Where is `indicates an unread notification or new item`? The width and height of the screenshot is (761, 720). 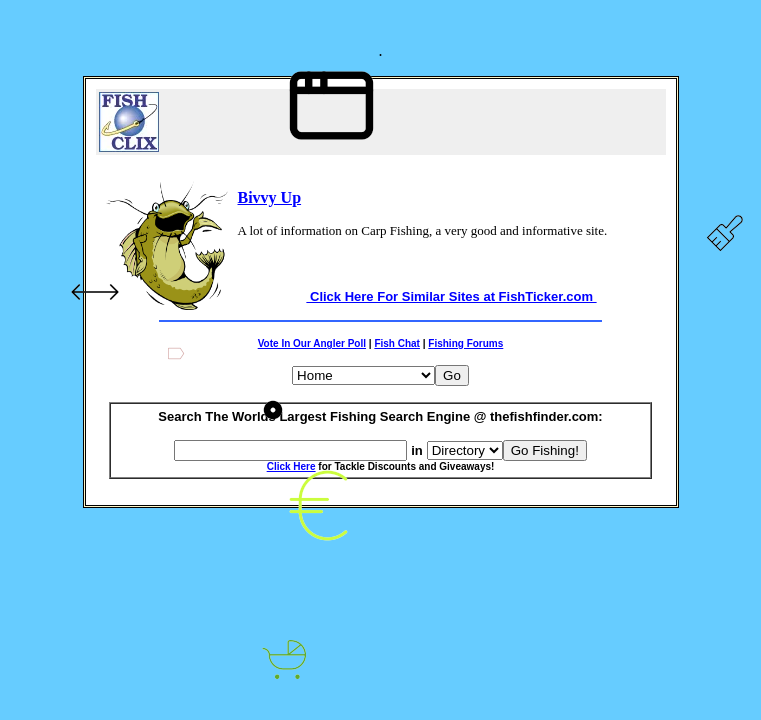 indicates an unread notification or new item is located at coordinates (273, 410).